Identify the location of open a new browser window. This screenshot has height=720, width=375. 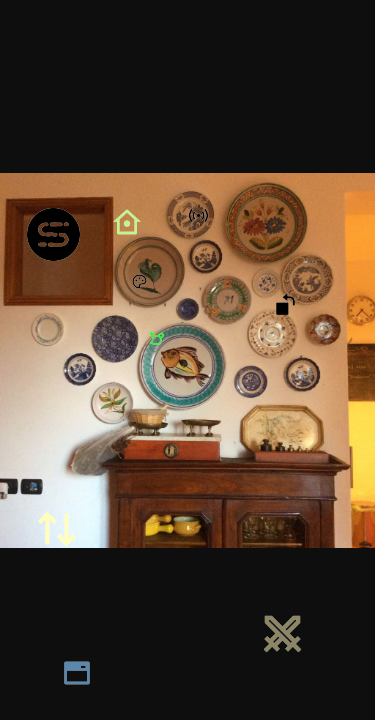
(77, 673).